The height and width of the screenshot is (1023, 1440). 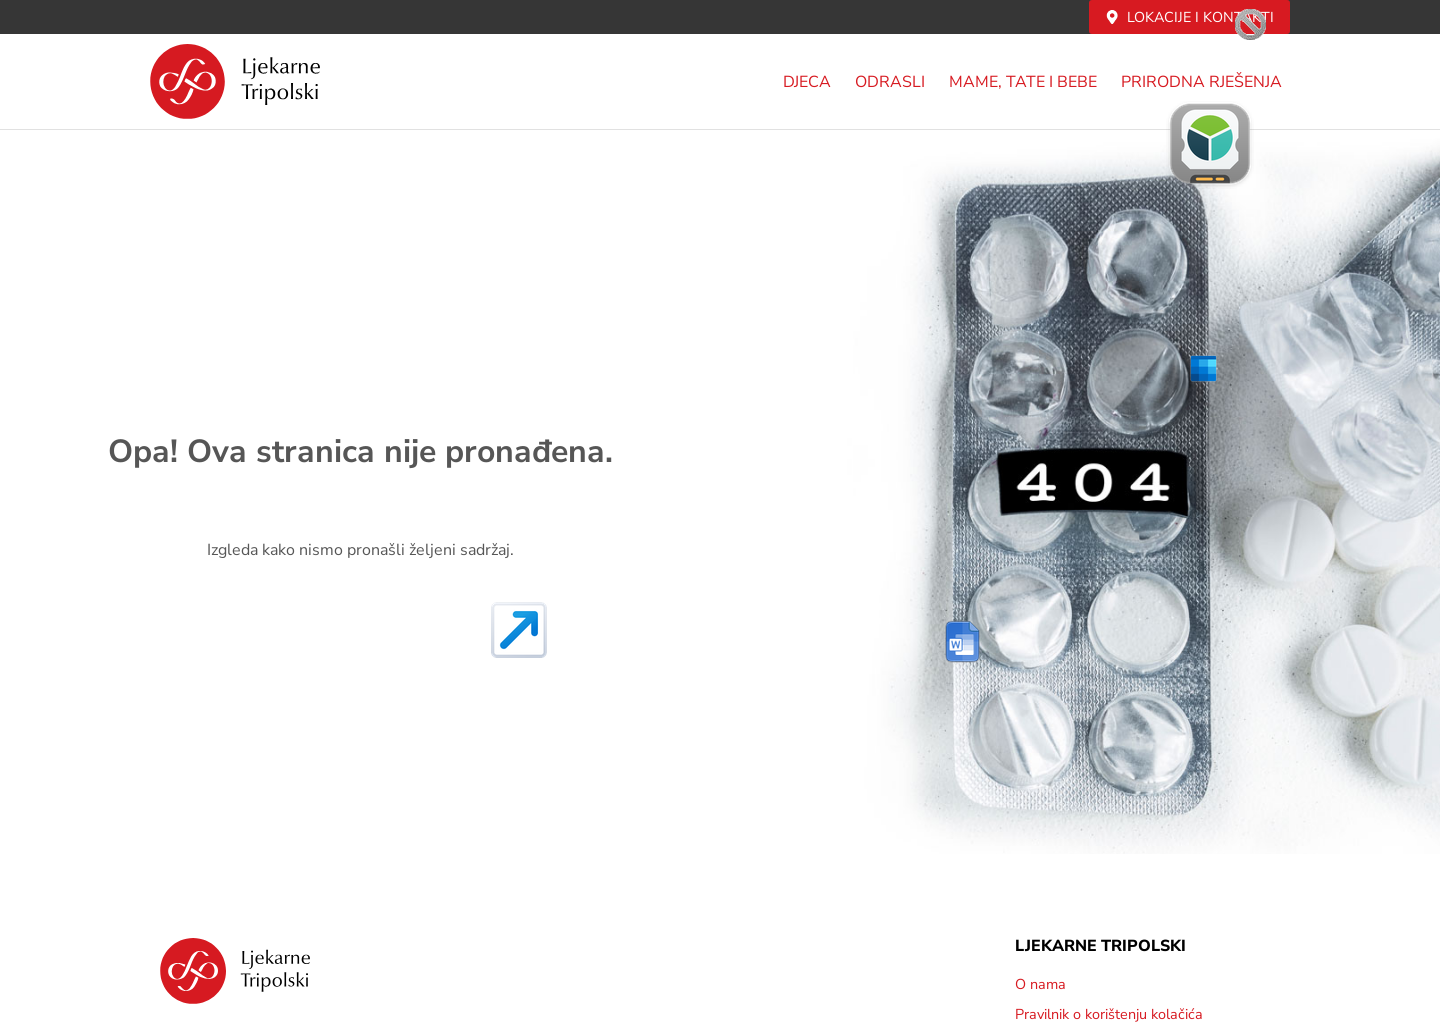 I want to click on a microsoft word document file, so click(x=962, y=641).